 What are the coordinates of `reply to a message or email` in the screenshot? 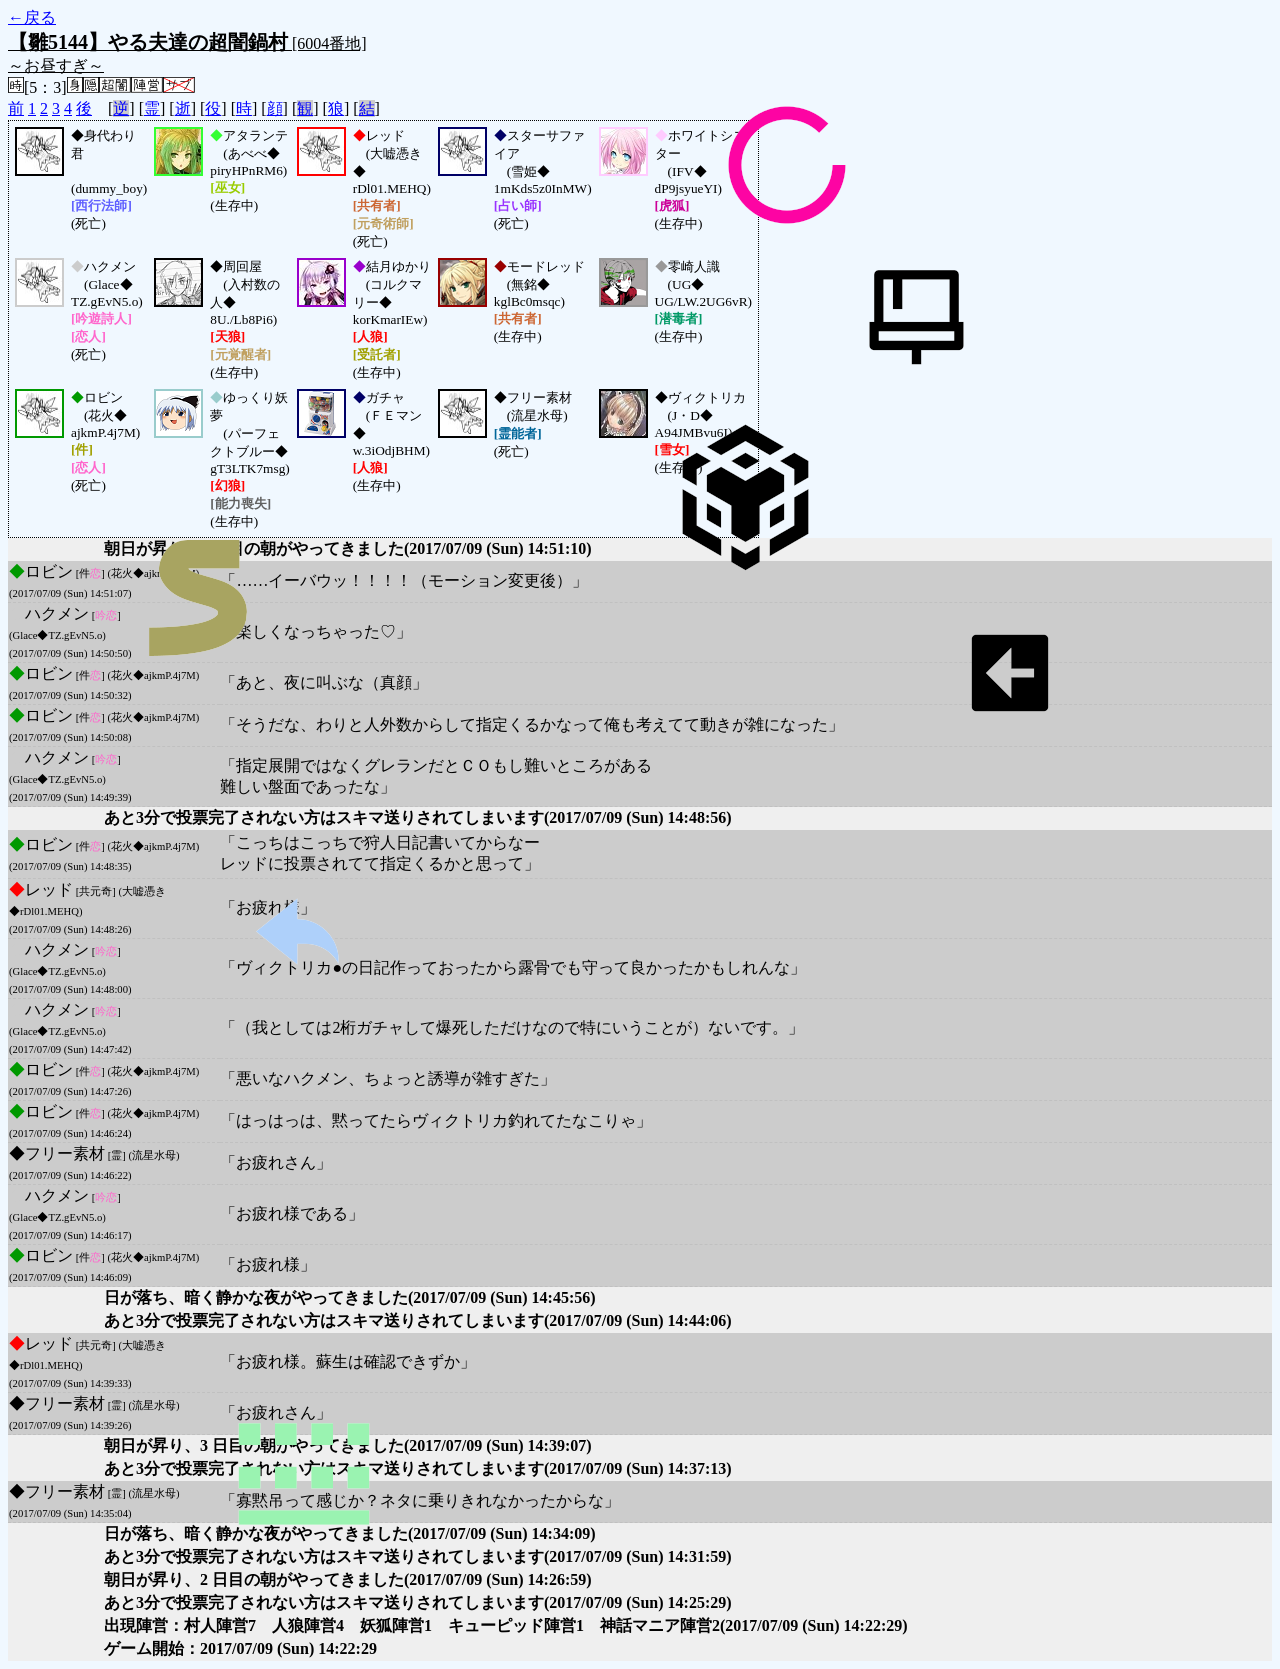 It's located at (301, 931).